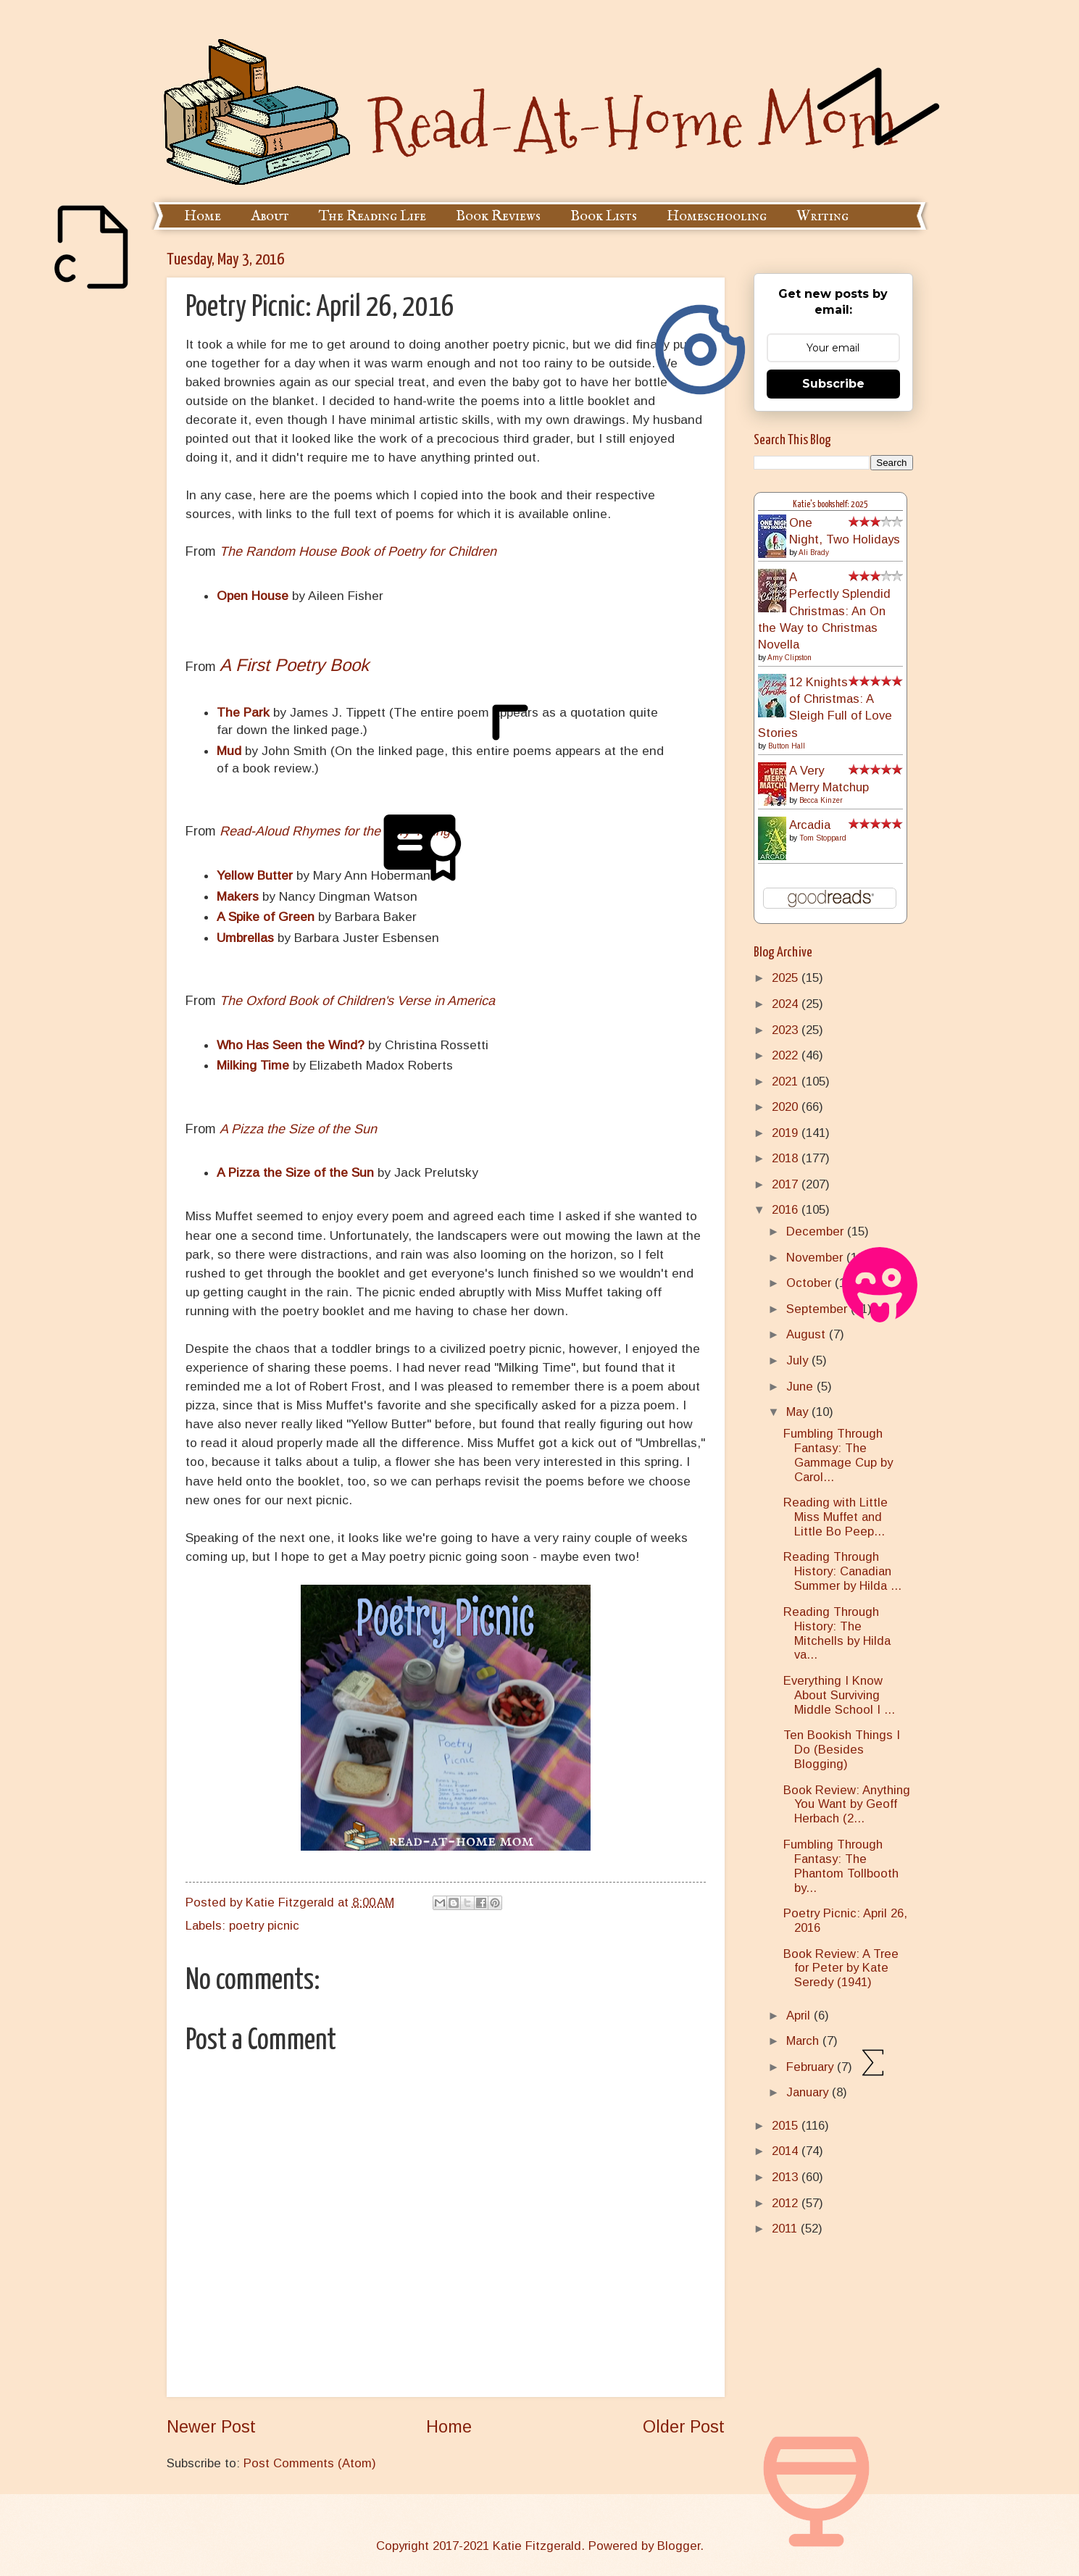  What do you see at coordinates (880, 1285) in the screenshot?
I see `react with a playful or silly expression` at bounding box center [880, 1285].